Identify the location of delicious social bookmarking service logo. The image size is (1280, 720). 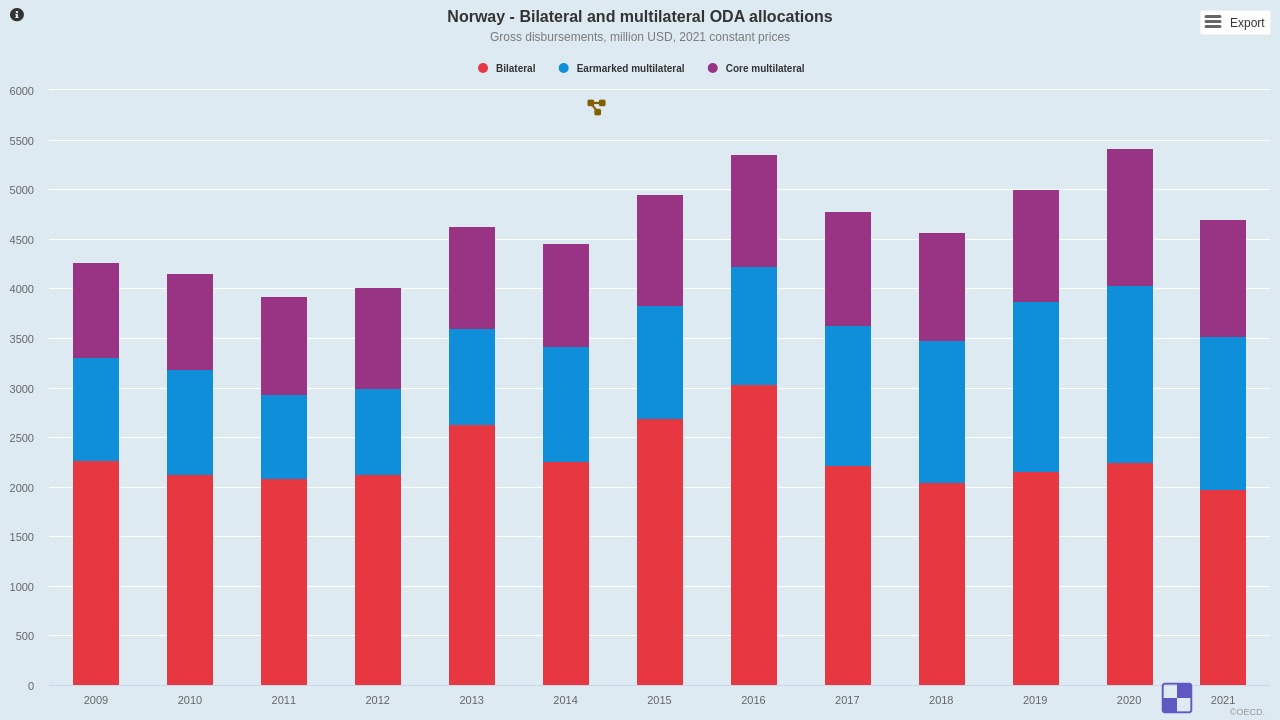
(1177, 698).